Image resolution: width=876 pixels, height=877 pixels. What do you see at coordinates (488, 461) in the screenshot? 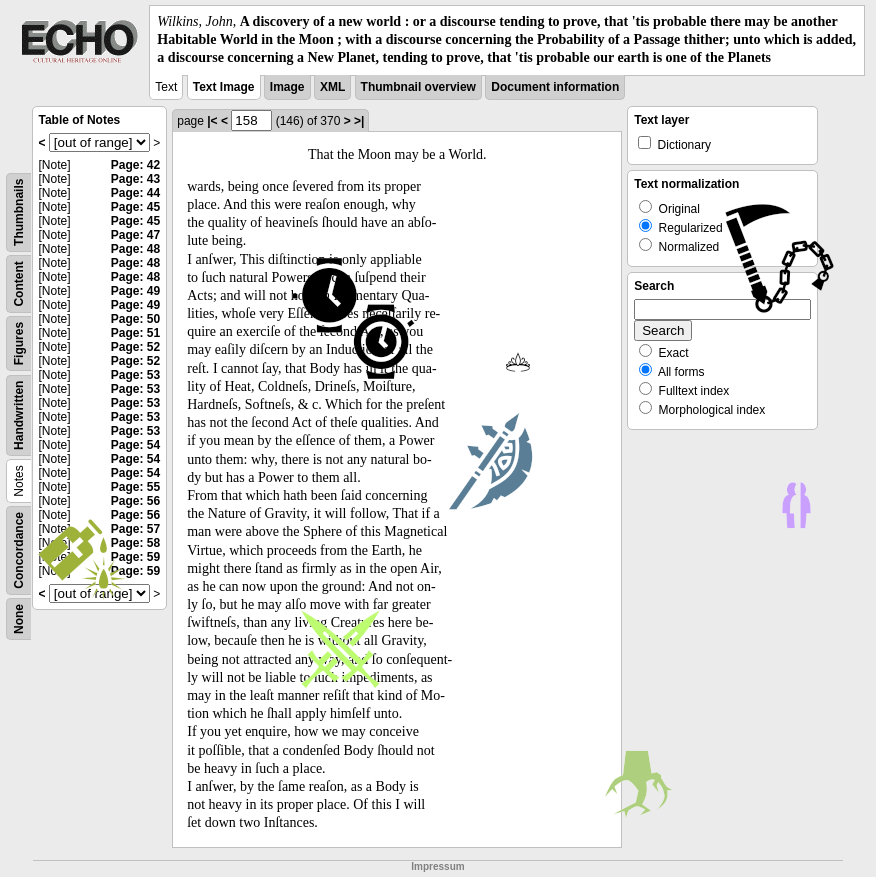
I see `select warrior or berserker class` at bounding box center [488, 461].